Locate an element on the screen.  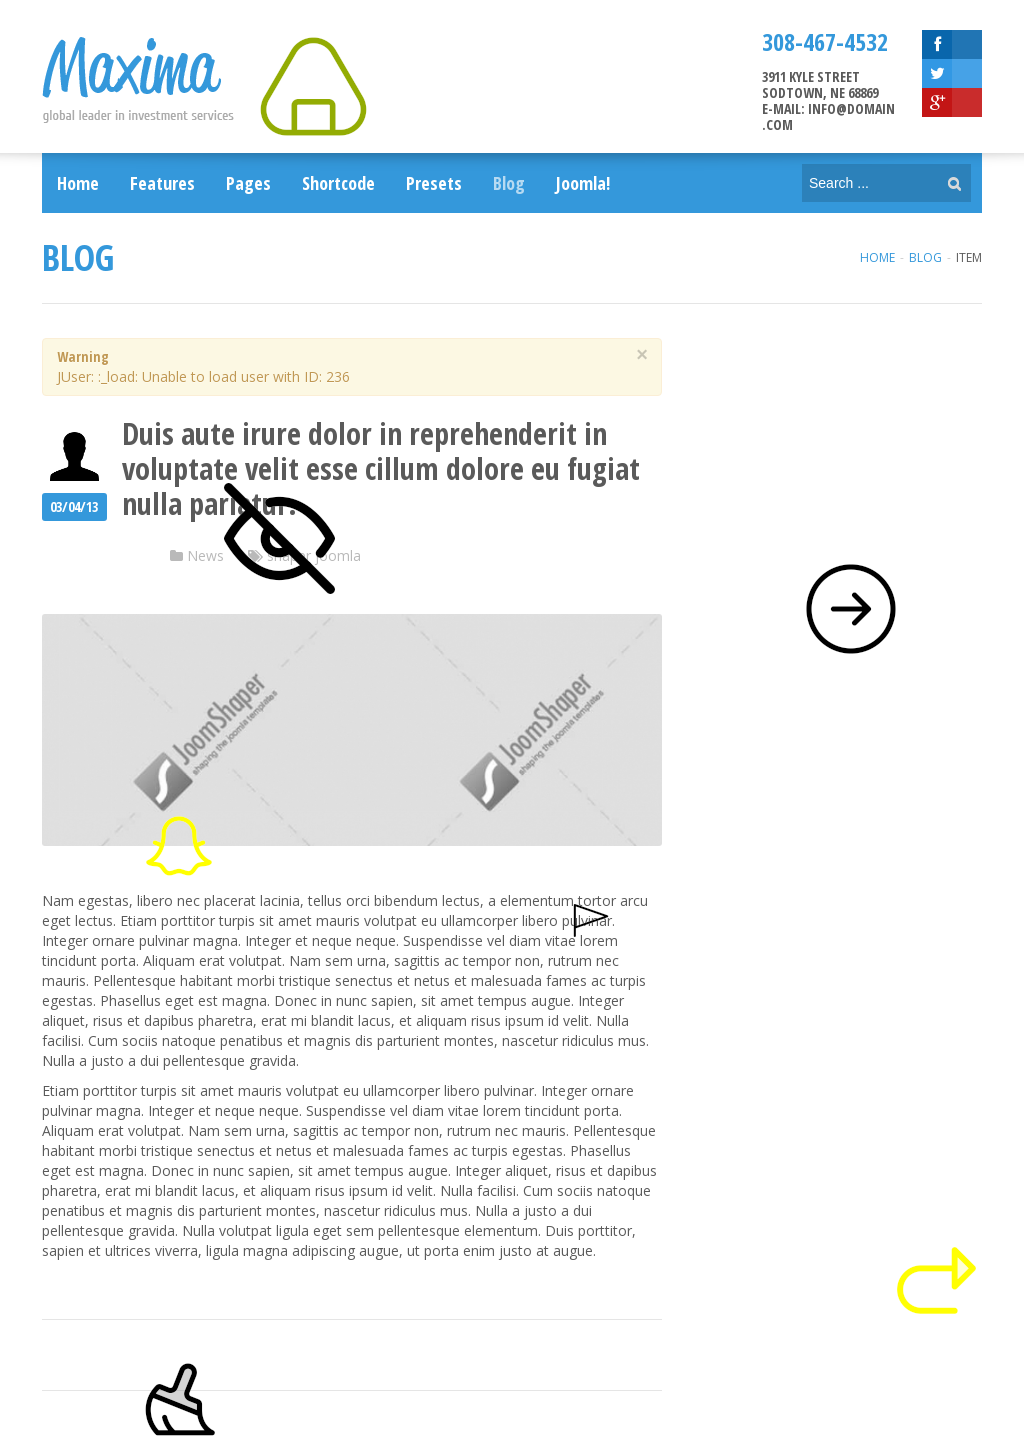
redo last action is located at coordinates (936, 1283).